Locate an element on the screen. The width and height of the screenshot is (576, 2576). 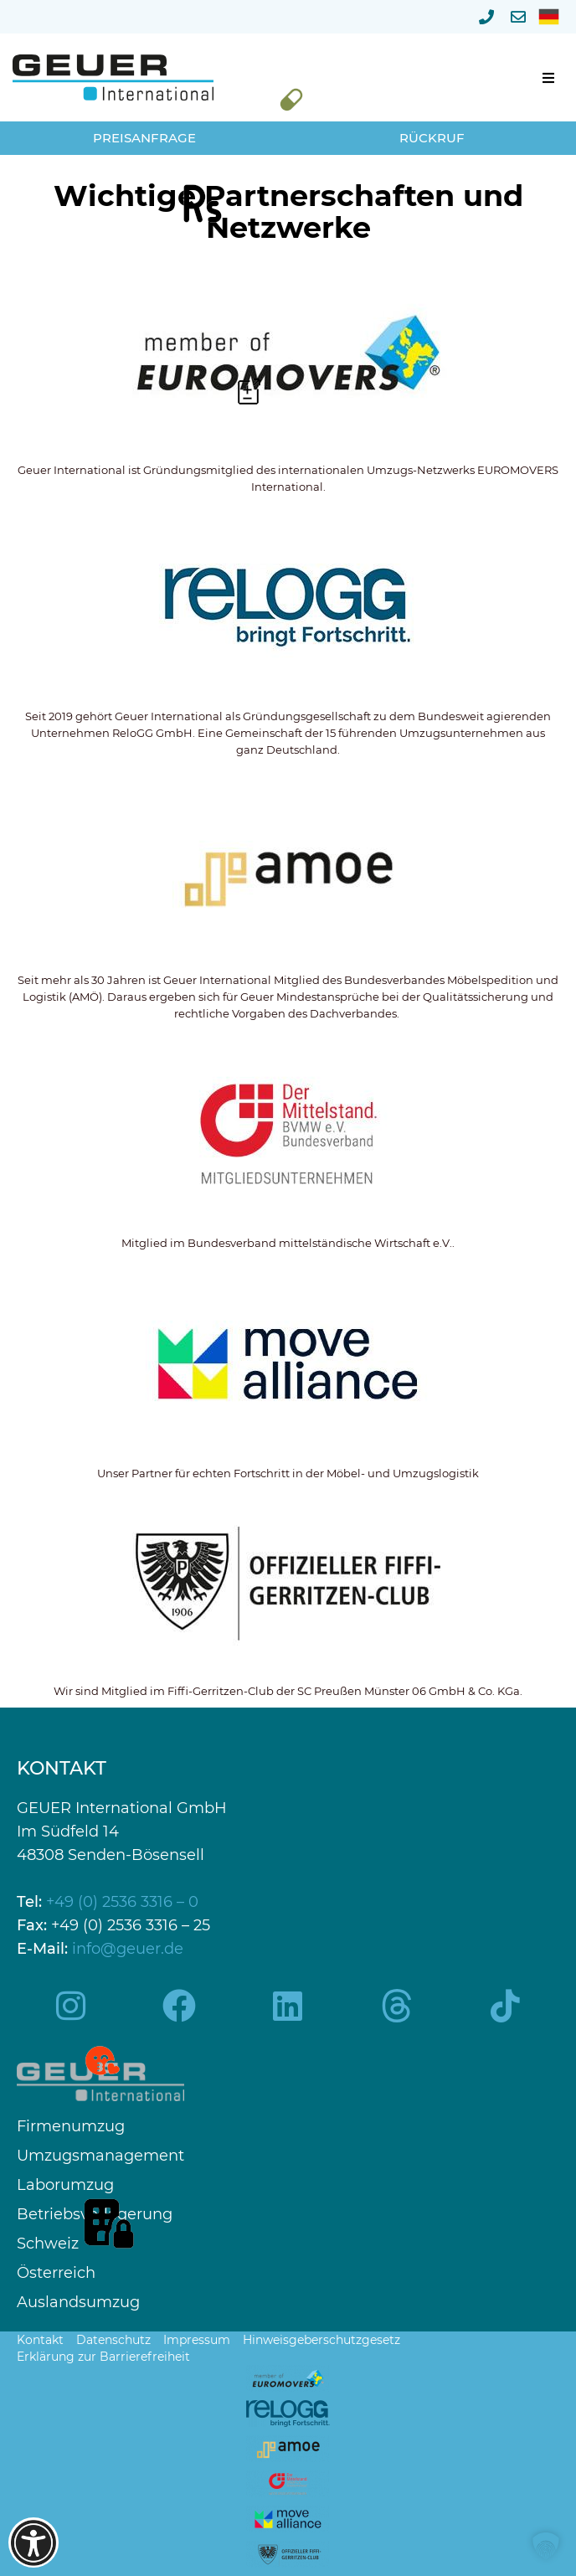
indicates Indian rupee currency is located at coordinates (203, 204).